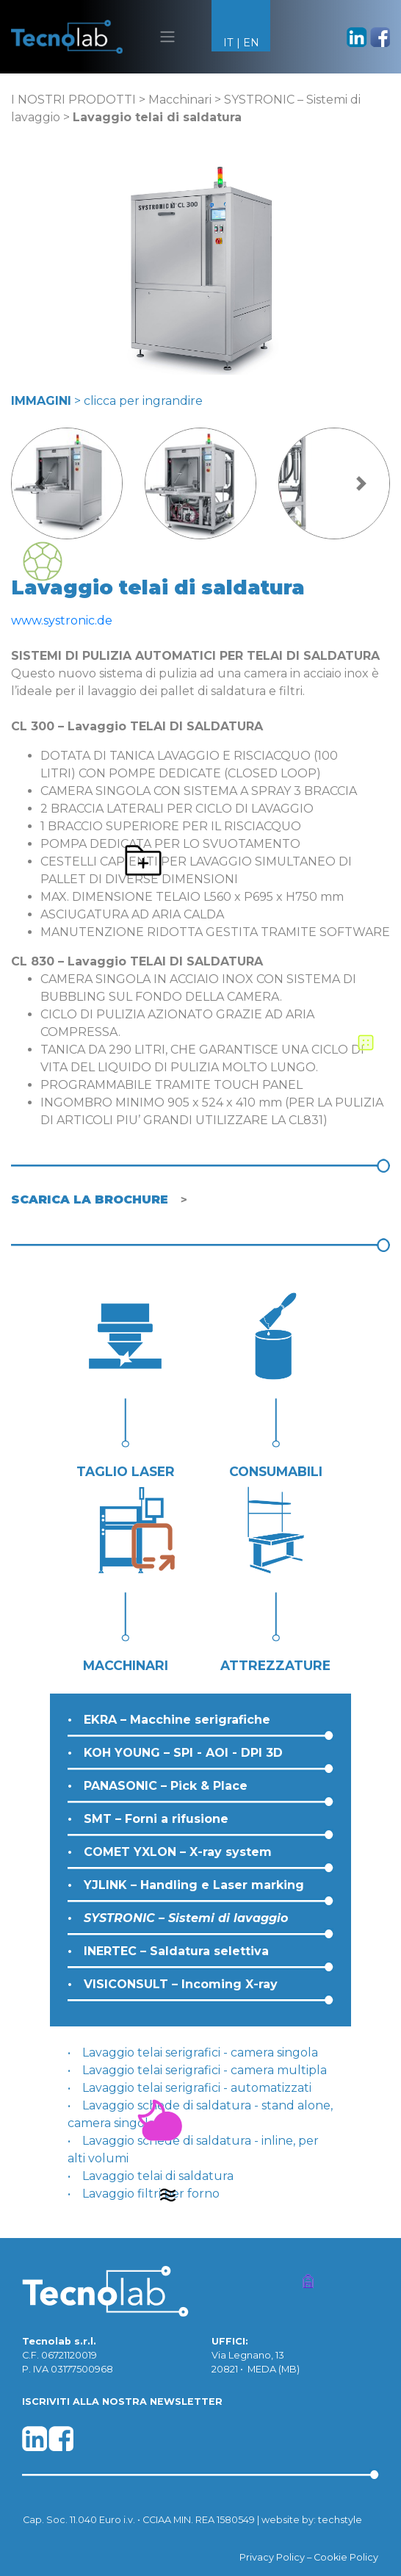  I want to click on view soccer or football-related content, so click(43, 561).